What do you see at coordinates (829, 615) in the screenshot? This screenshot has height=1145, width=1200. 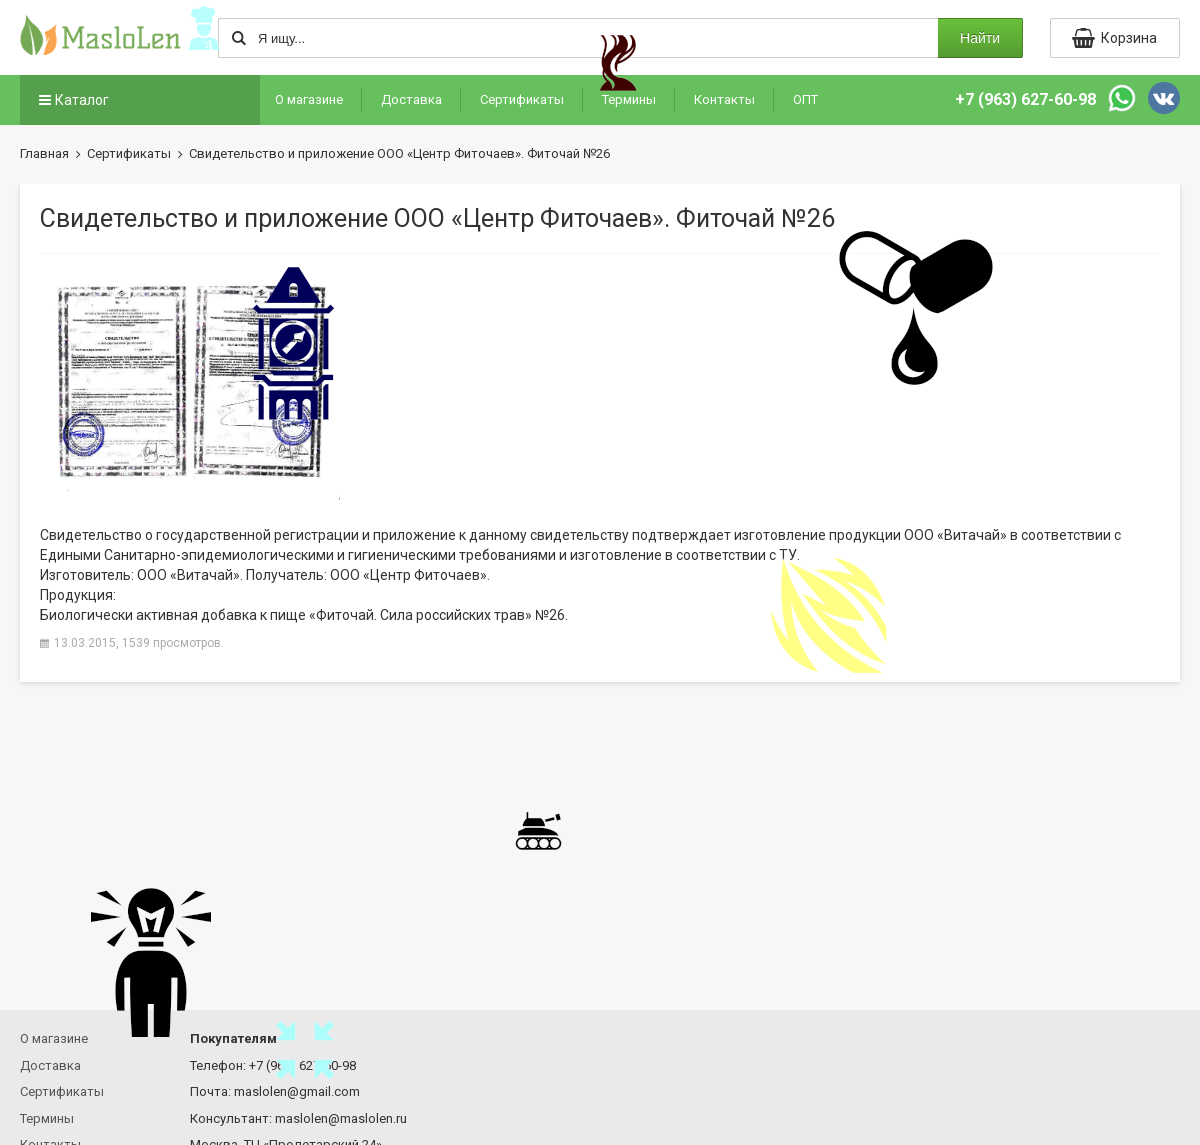 I see `indicates wind or air movement effect` at bounding box center [829, 615].